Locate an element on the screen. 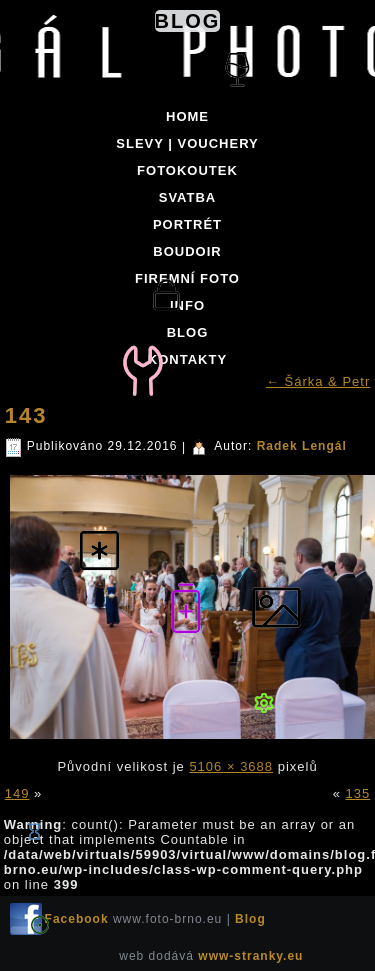  indicates a locked or secure item is located at coordinates (166, 295).